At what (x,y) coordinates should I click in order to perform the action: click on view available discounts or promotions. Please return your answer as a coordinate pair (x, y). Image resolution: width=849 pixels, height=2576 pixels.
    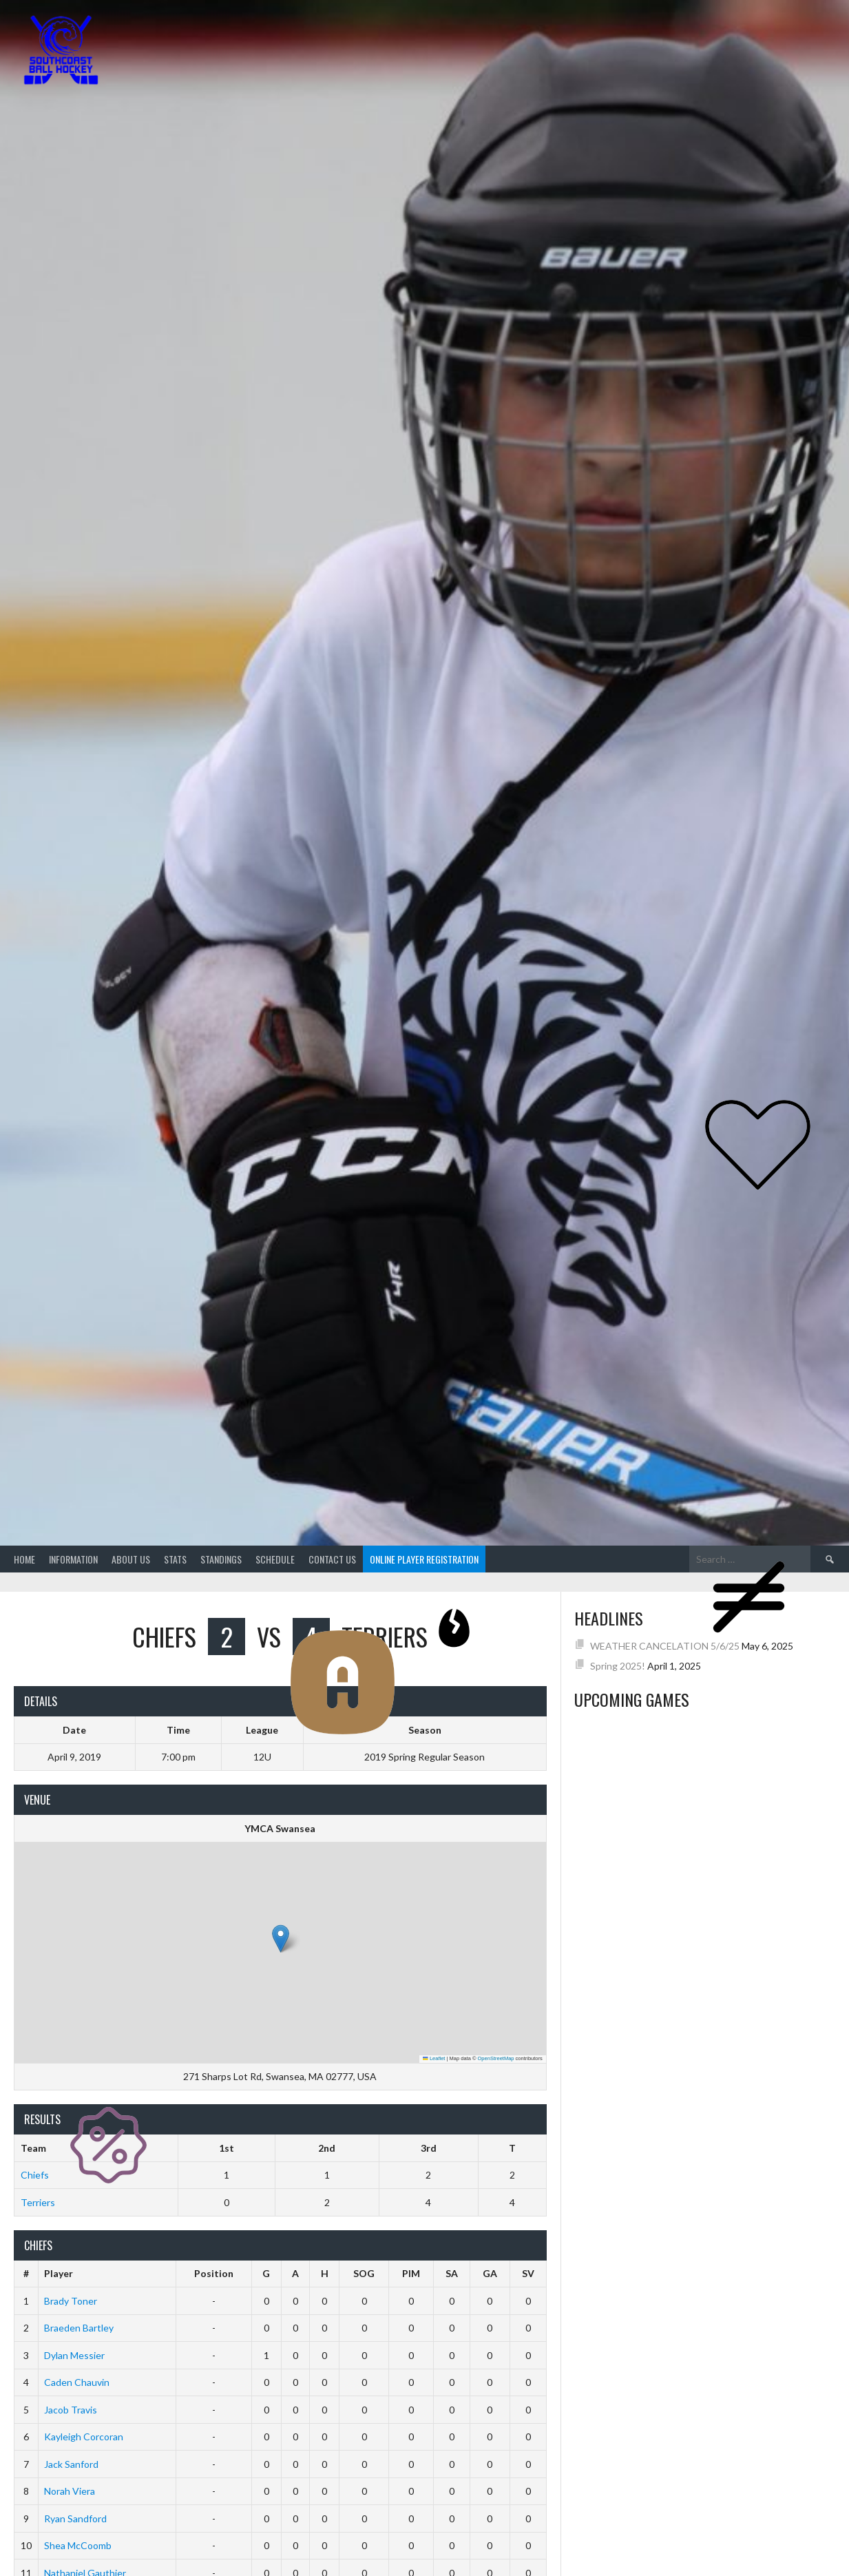
    Looking at the image, I should click on (108, 2145).